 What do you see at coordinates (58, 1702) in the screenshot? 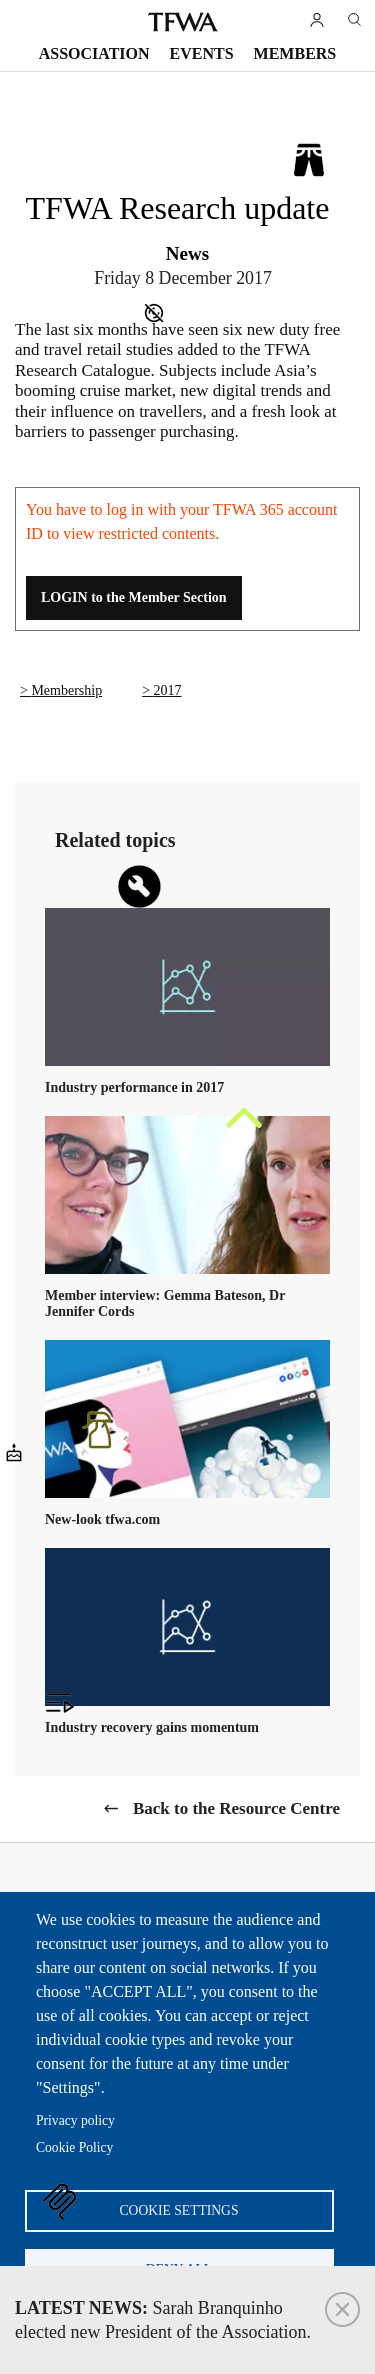
I see `add to playback queue` at bounding box center [58, 1702].